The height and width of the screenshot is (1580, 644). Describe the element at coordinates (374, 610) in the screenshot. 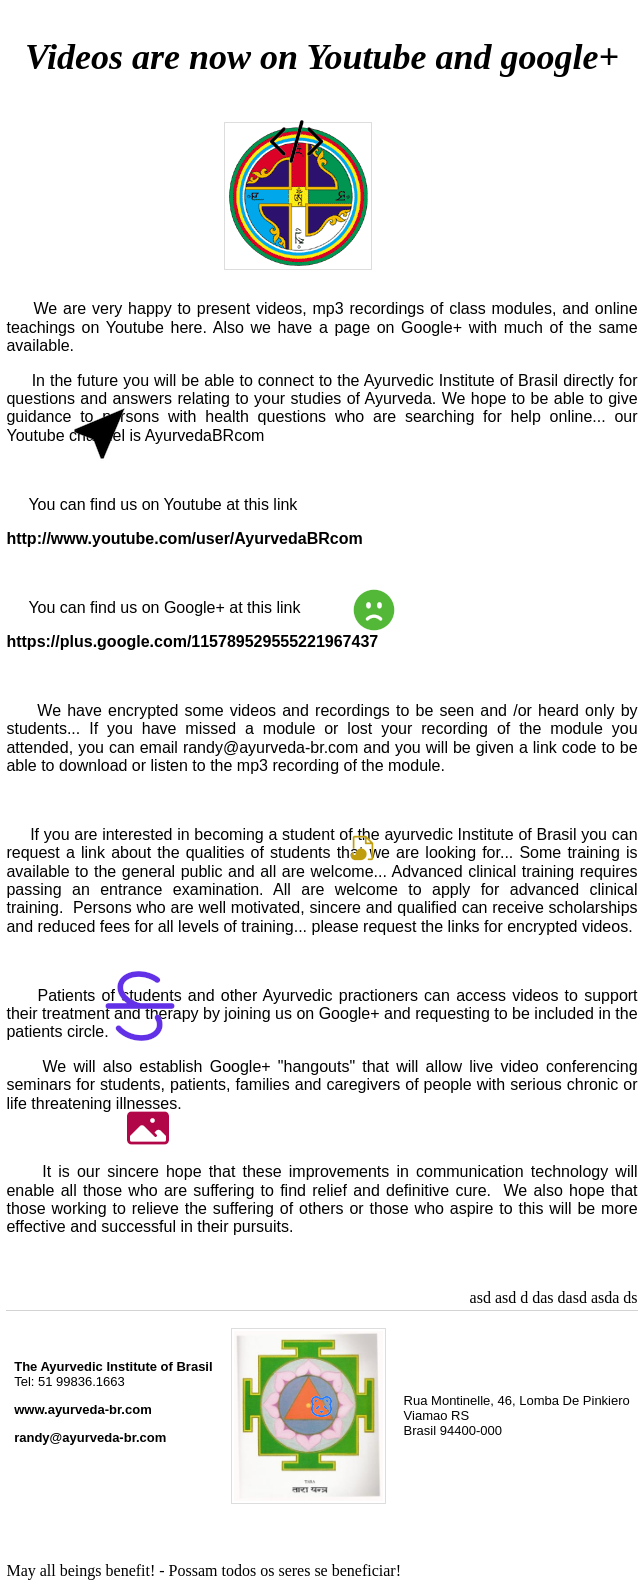

I see `indicates negative feedback or dissatisfaction` at that location.